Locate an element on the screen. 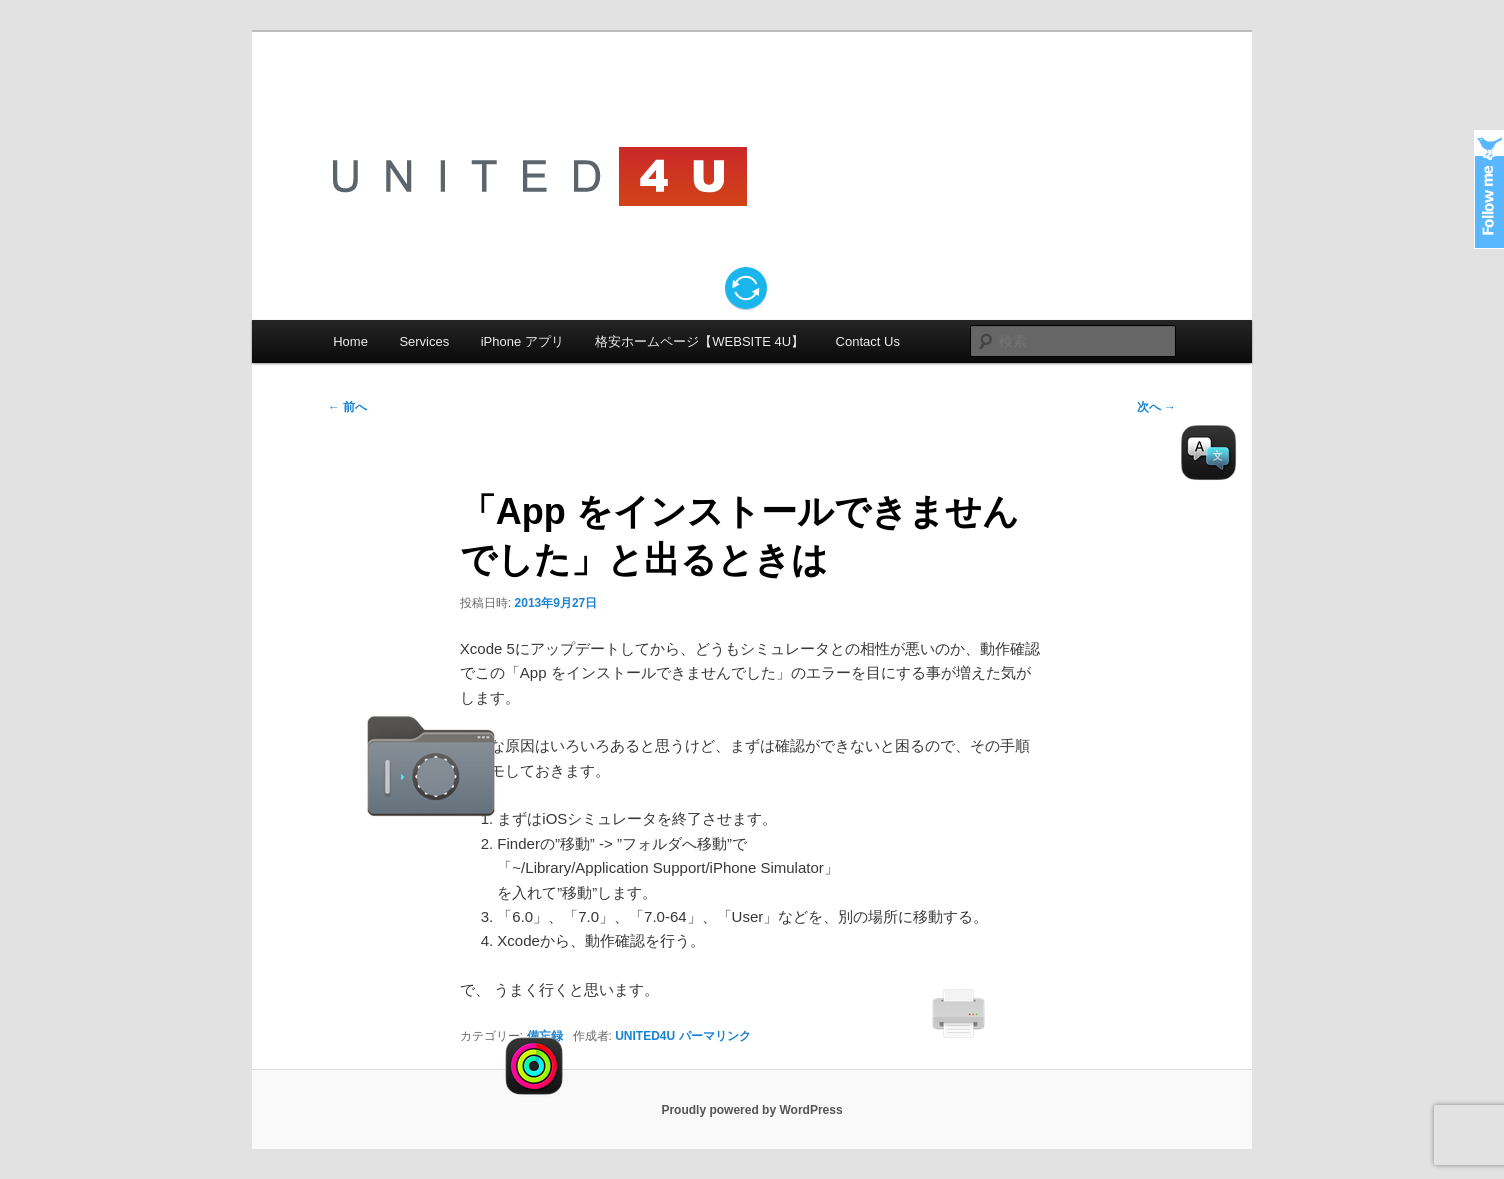 Image resolution: width=1504 pixels, height=1179 pixels. open the translate app is located at coordinates (1208, 452).